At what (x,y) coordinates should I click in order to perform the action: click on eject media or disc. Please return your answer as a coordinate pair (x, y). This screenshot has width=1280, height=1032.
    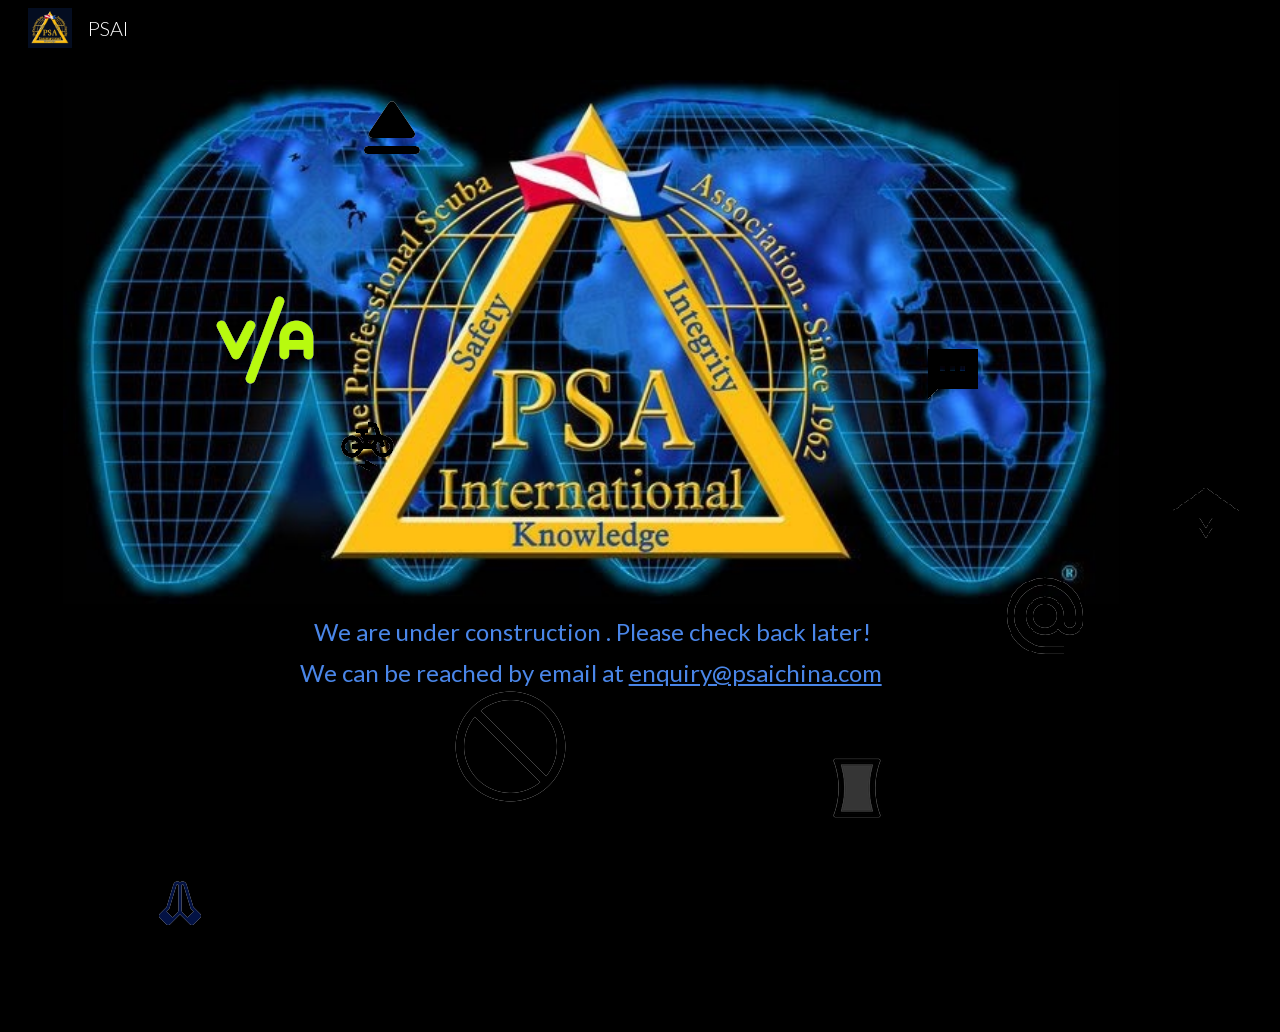
    Looking at the image, I should click on (392, 126).